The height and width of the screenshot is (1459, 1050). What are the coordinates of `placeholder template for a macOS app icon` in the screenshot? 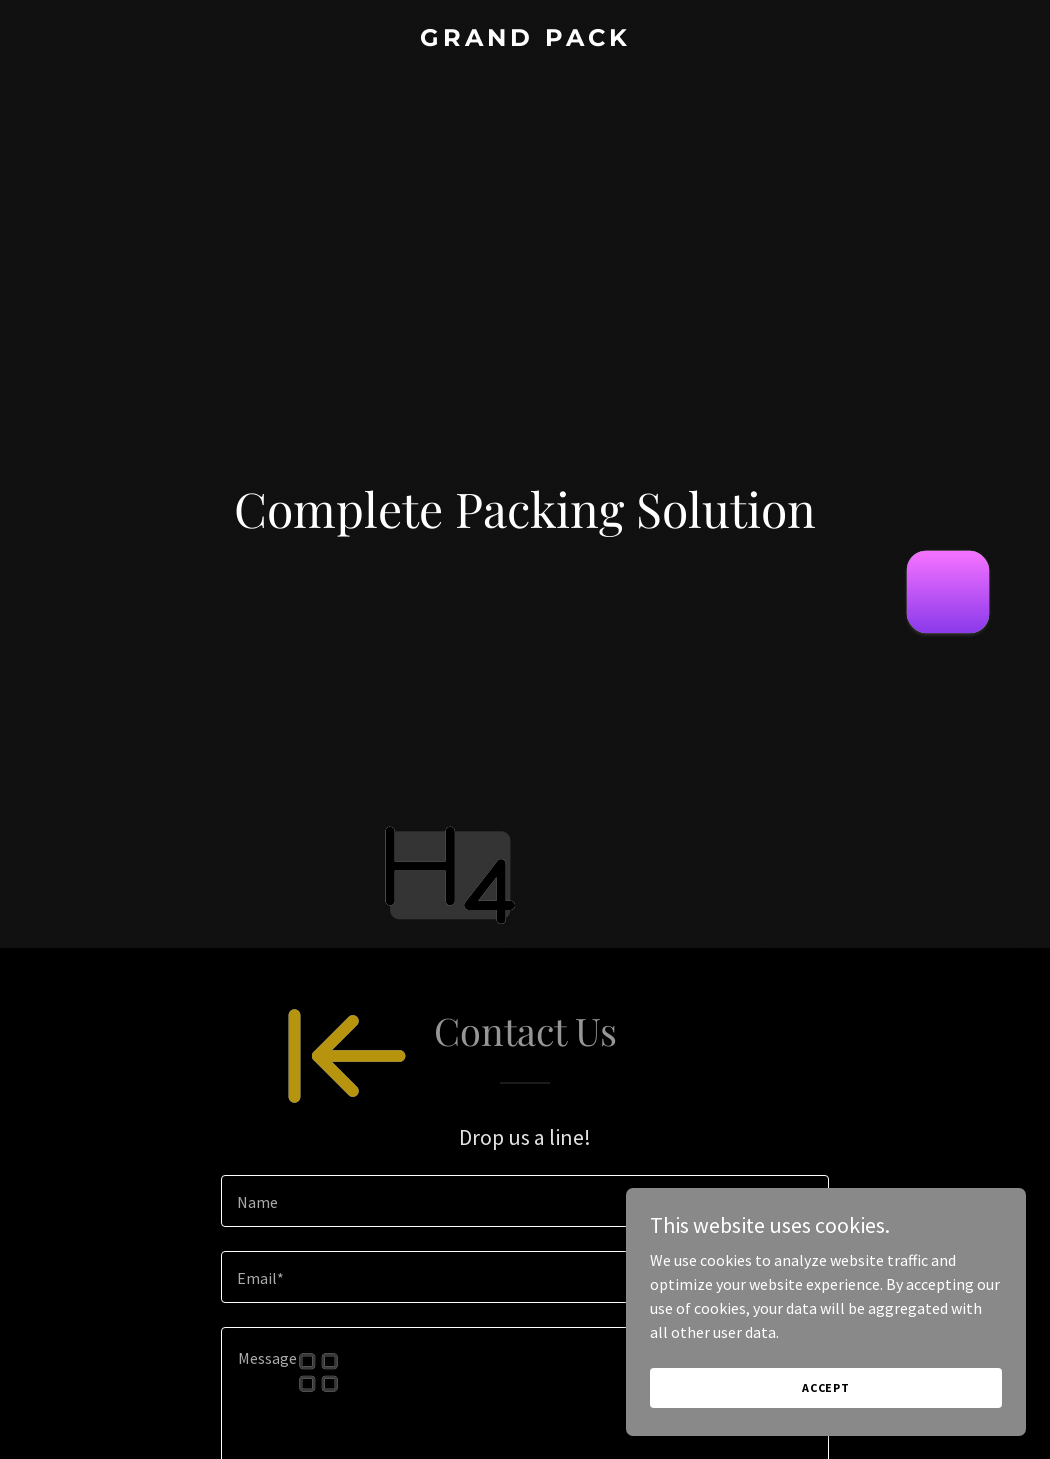 It's located at (948, 592).